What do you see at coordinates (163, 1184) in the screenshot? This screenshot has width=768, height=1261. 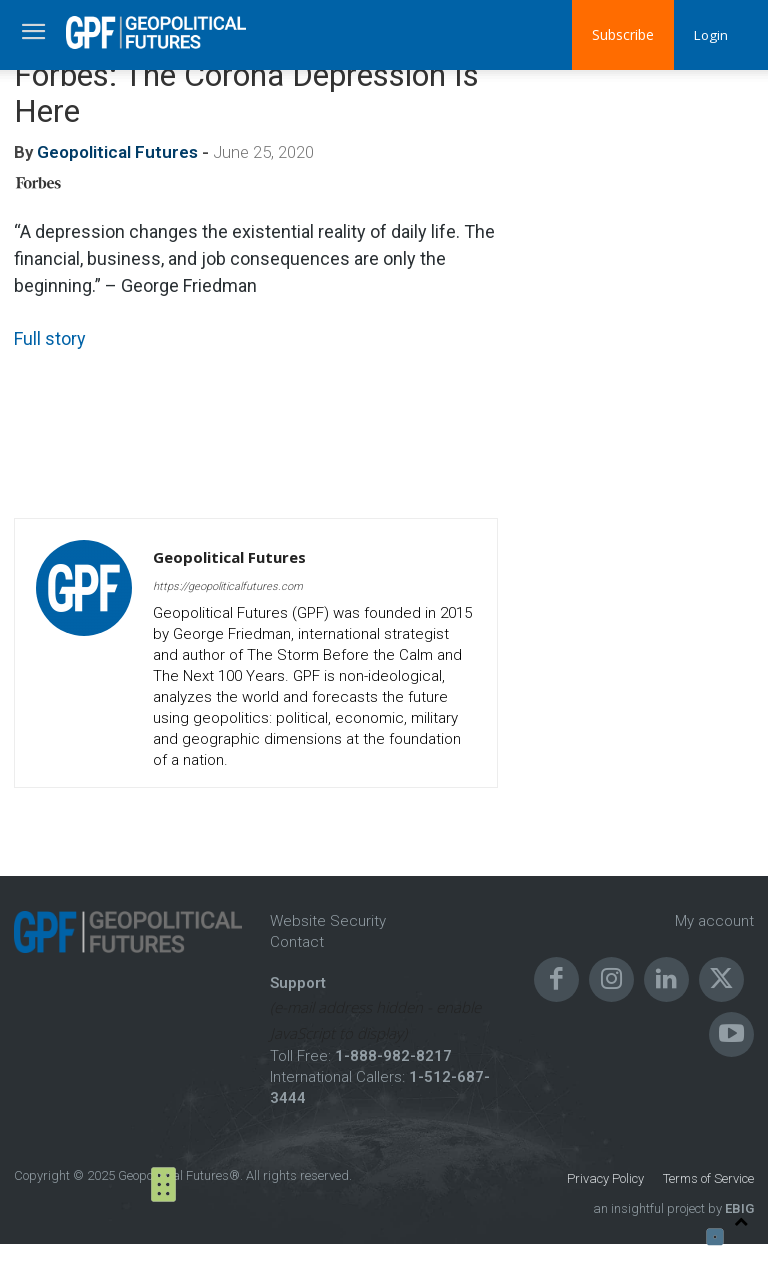 I see `drag to reorder items in a list` at bounding box center [163, 1184].